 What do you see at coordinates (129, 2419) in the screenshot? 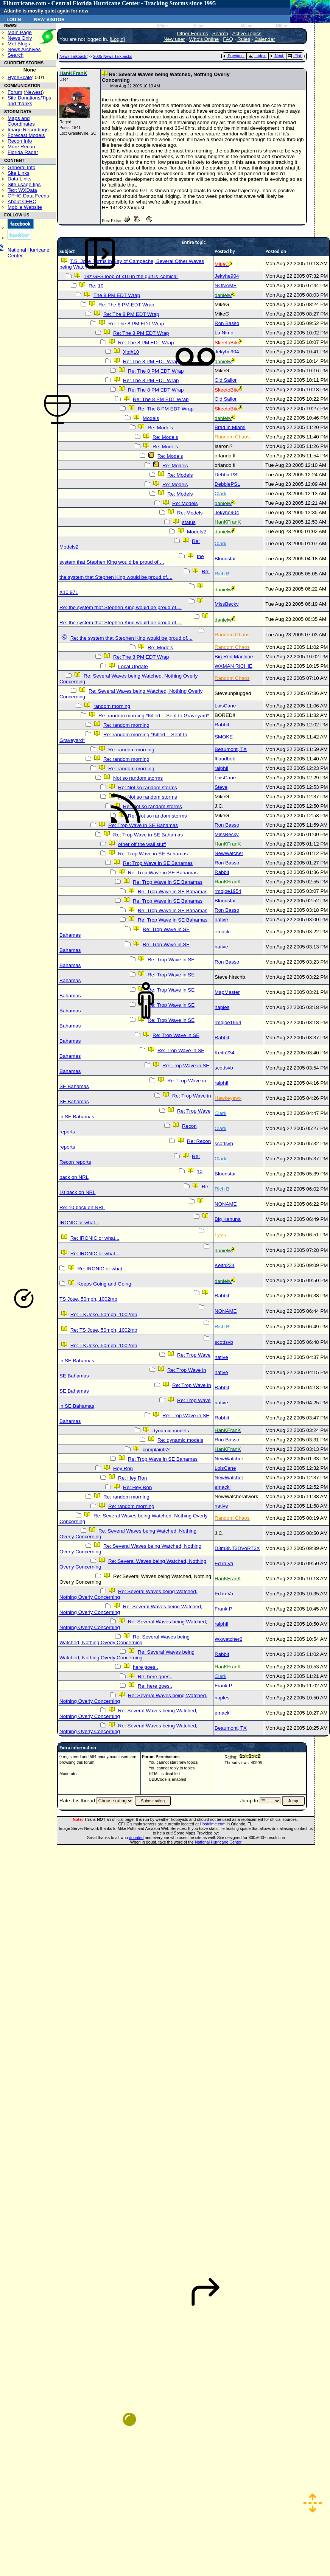
I see `apply inner shadow effect to top-left corner` at bounding box center [129, 2419].